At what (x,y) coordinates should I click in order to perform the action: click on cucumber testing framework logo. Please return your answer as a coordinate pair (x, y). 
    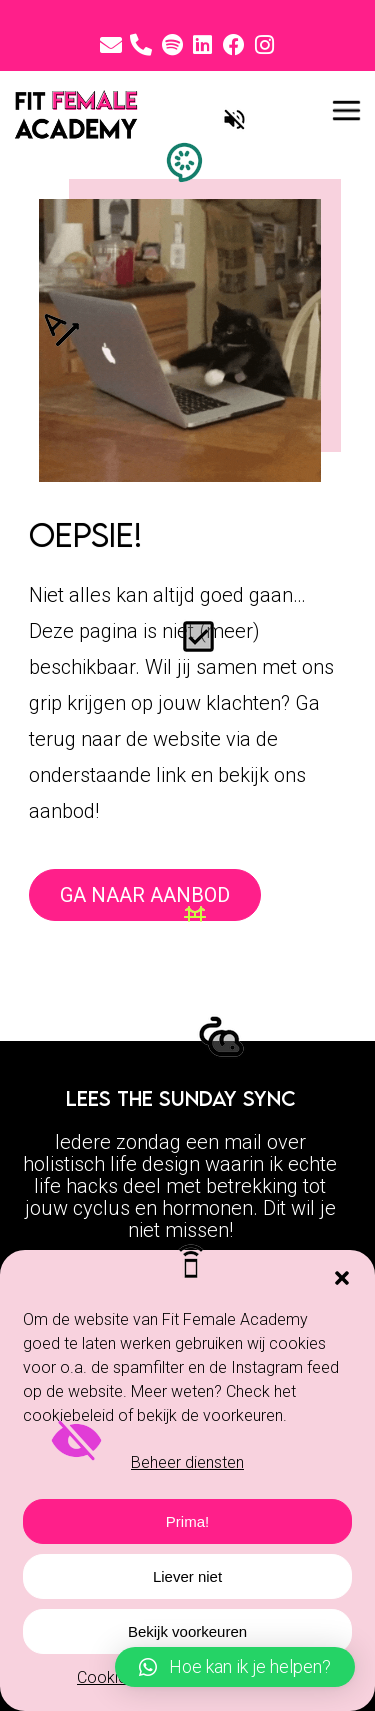
    Looking at the image, I should click on (184, 162).